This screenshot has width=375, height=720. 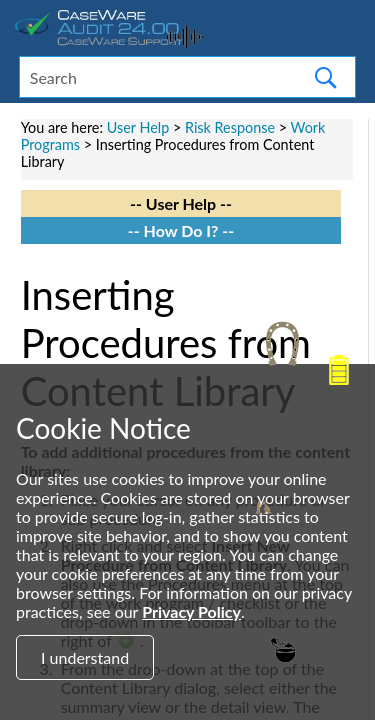 What do you see at coordinates (282, 343) in the screenshot?
I see `access luck or fortune-related game features` at bounding box center [282, 343].